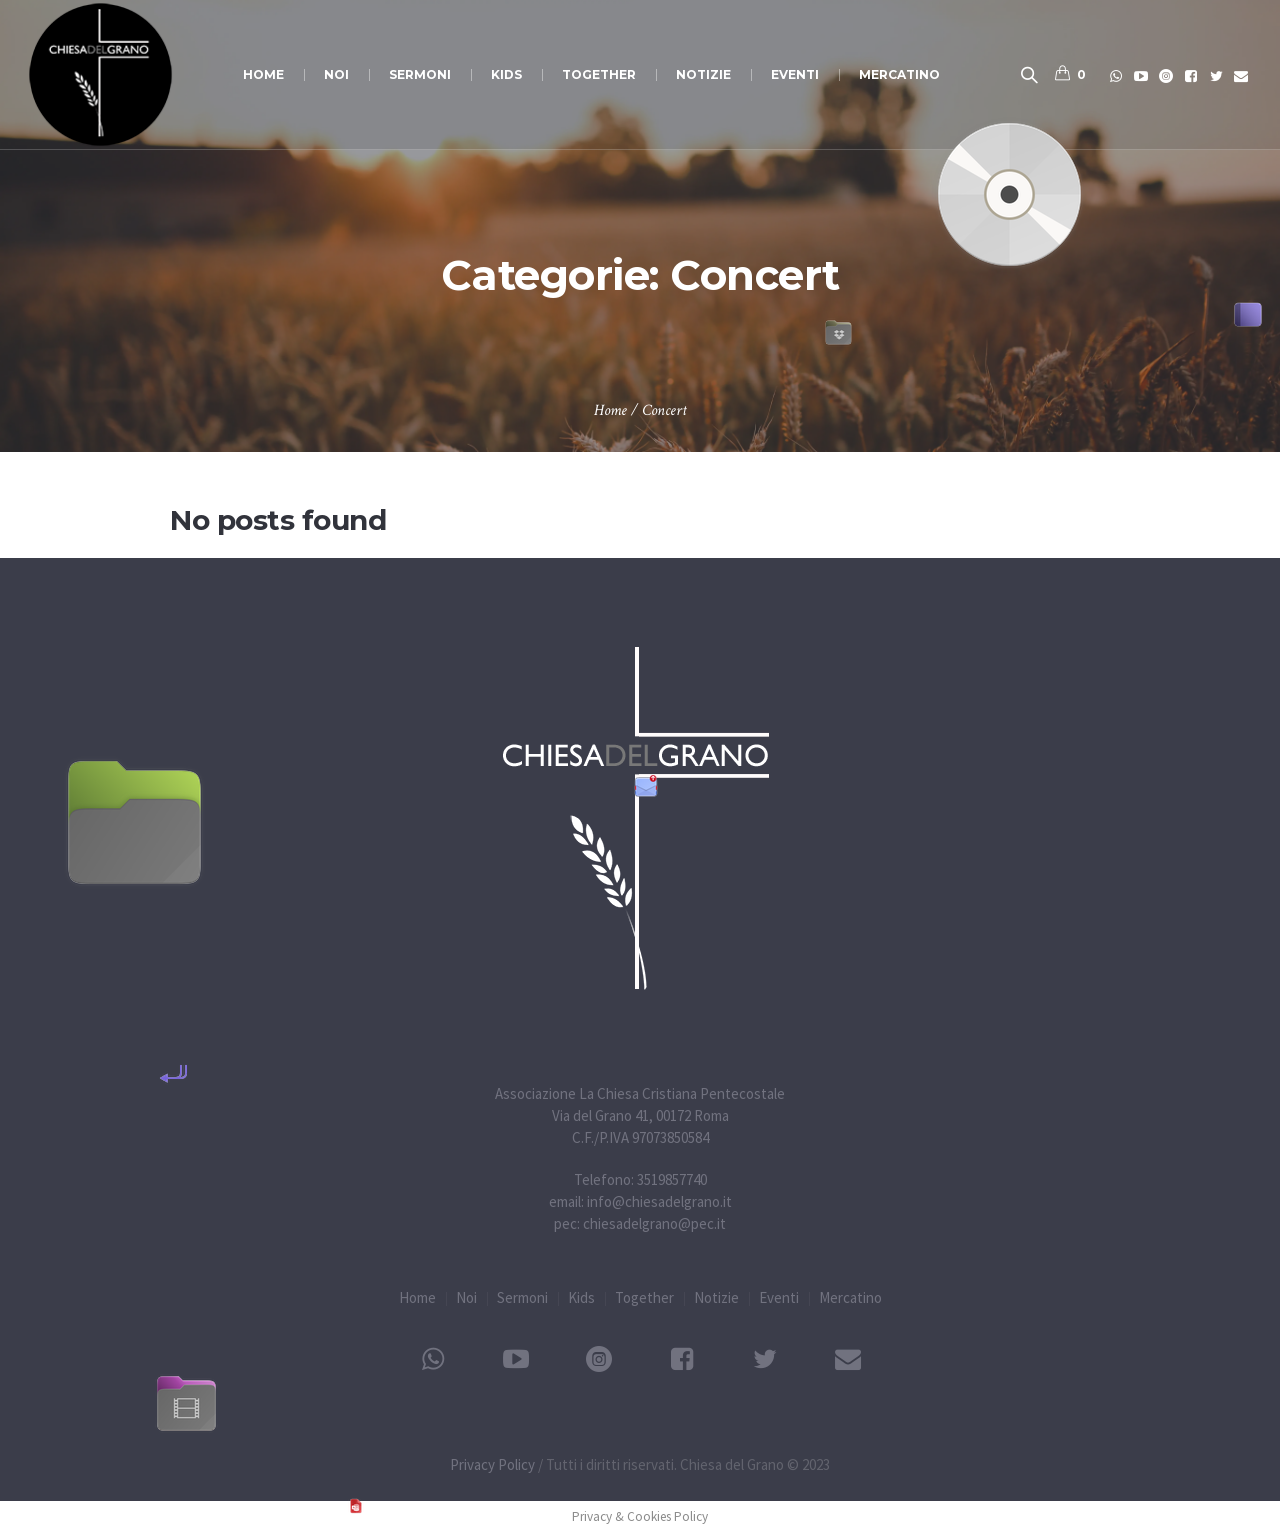 This screenshot has height=1533, width=1280. I want to click on microsoft access database file, so click(356, 1506).